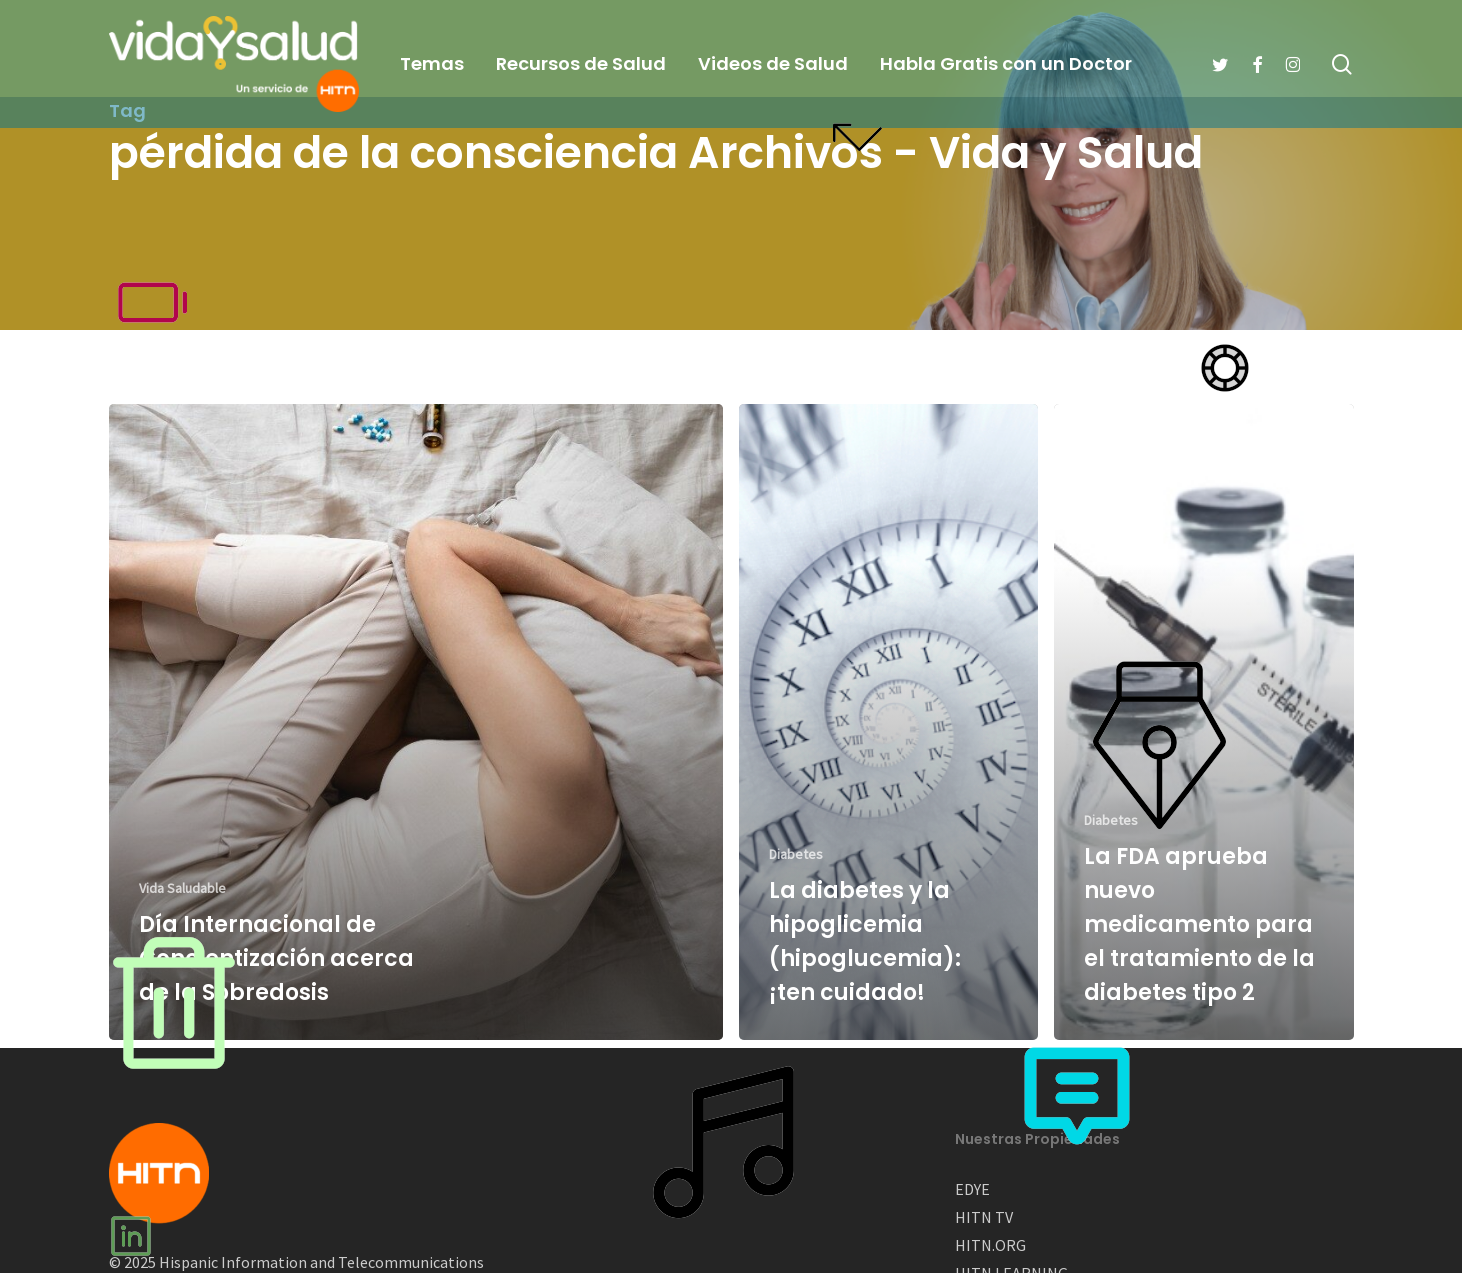  I want to click on access music library or player, so click(732, 1145).